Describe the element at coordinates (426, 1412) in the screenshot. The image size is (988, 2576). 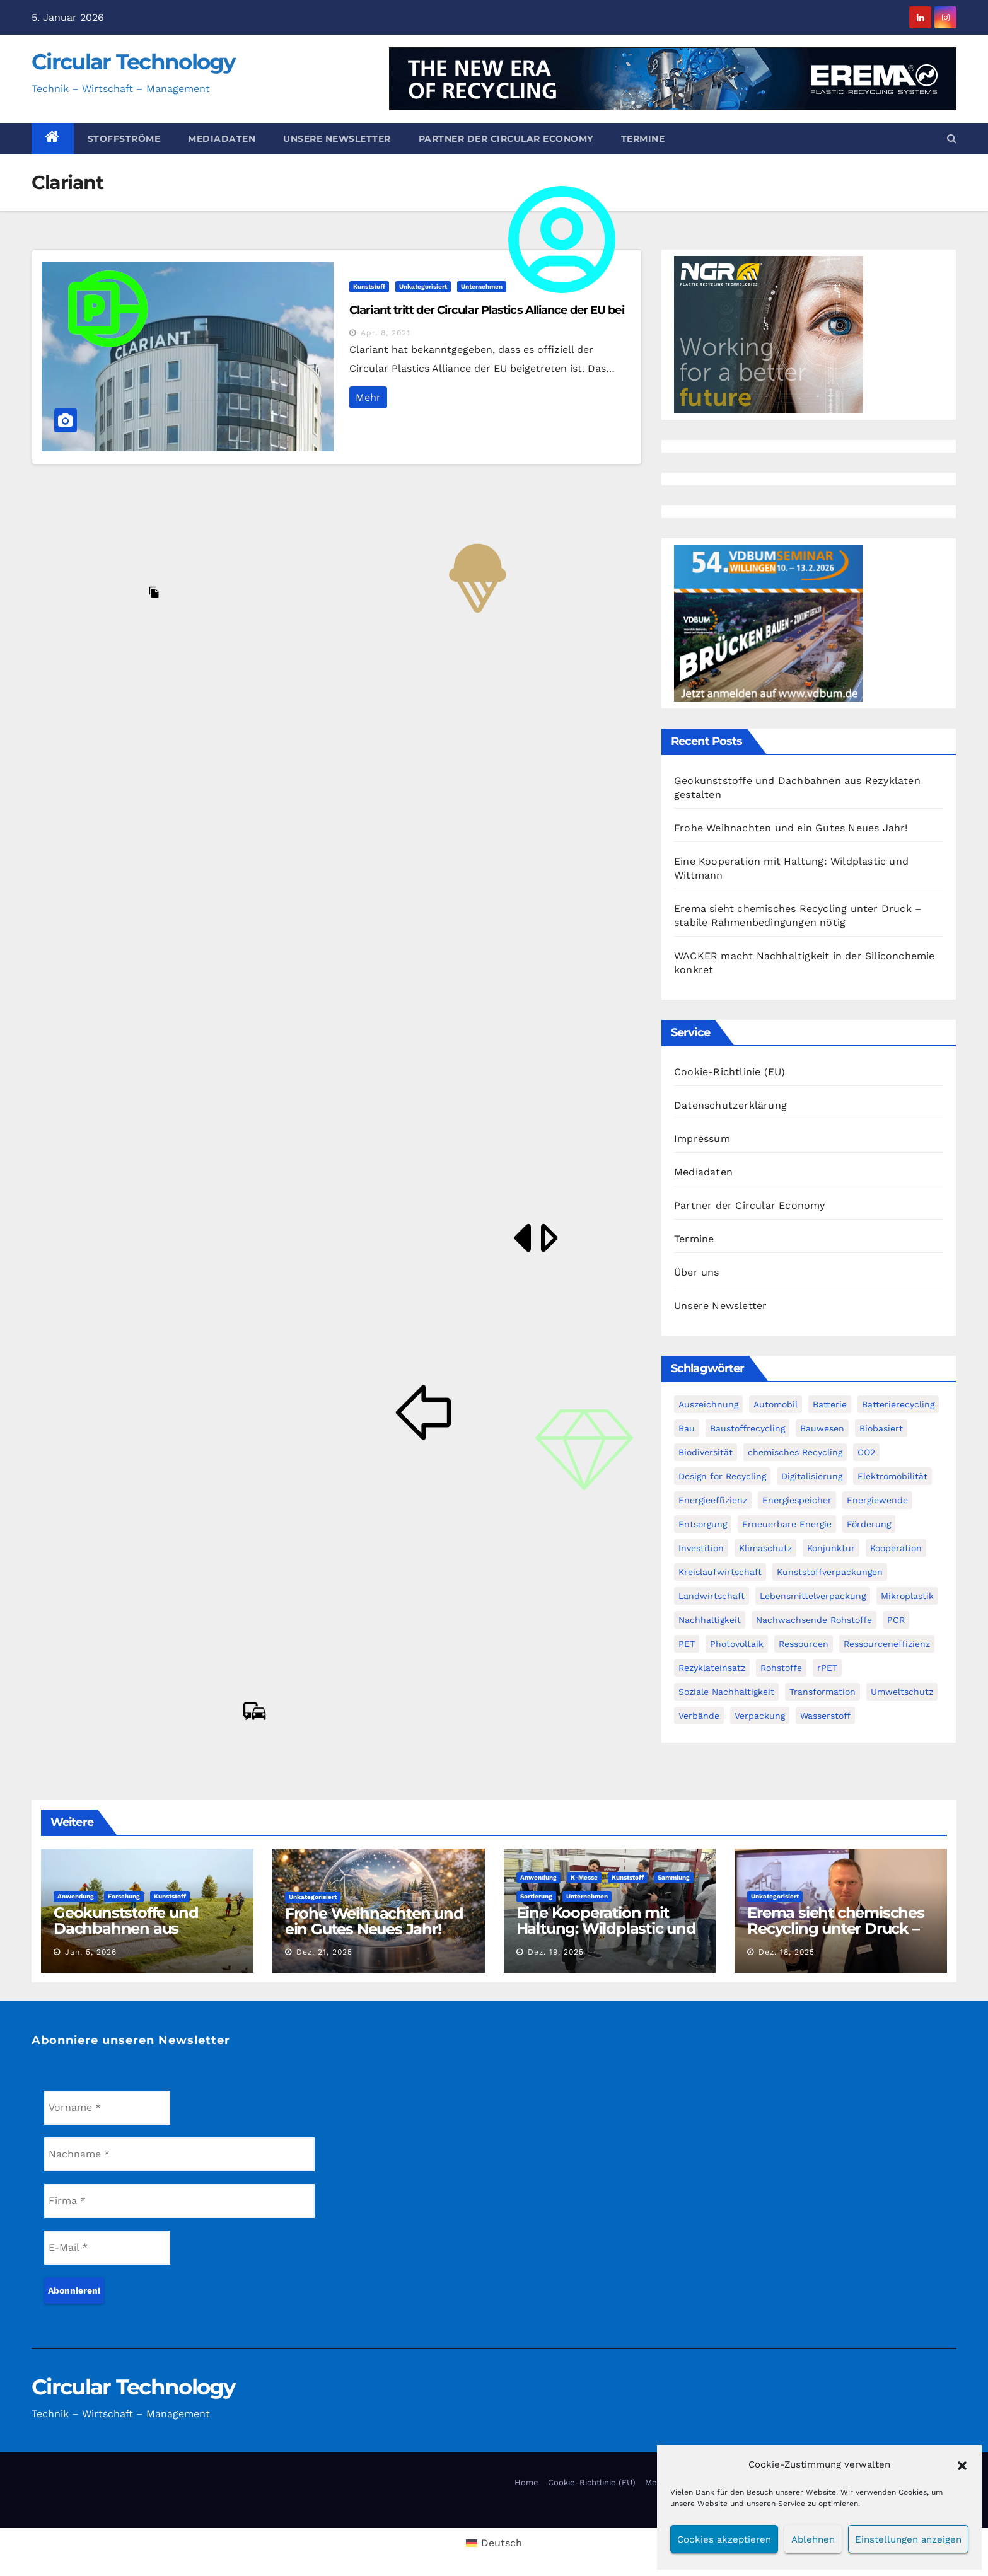
I see `go back to the previous screen` at that location.